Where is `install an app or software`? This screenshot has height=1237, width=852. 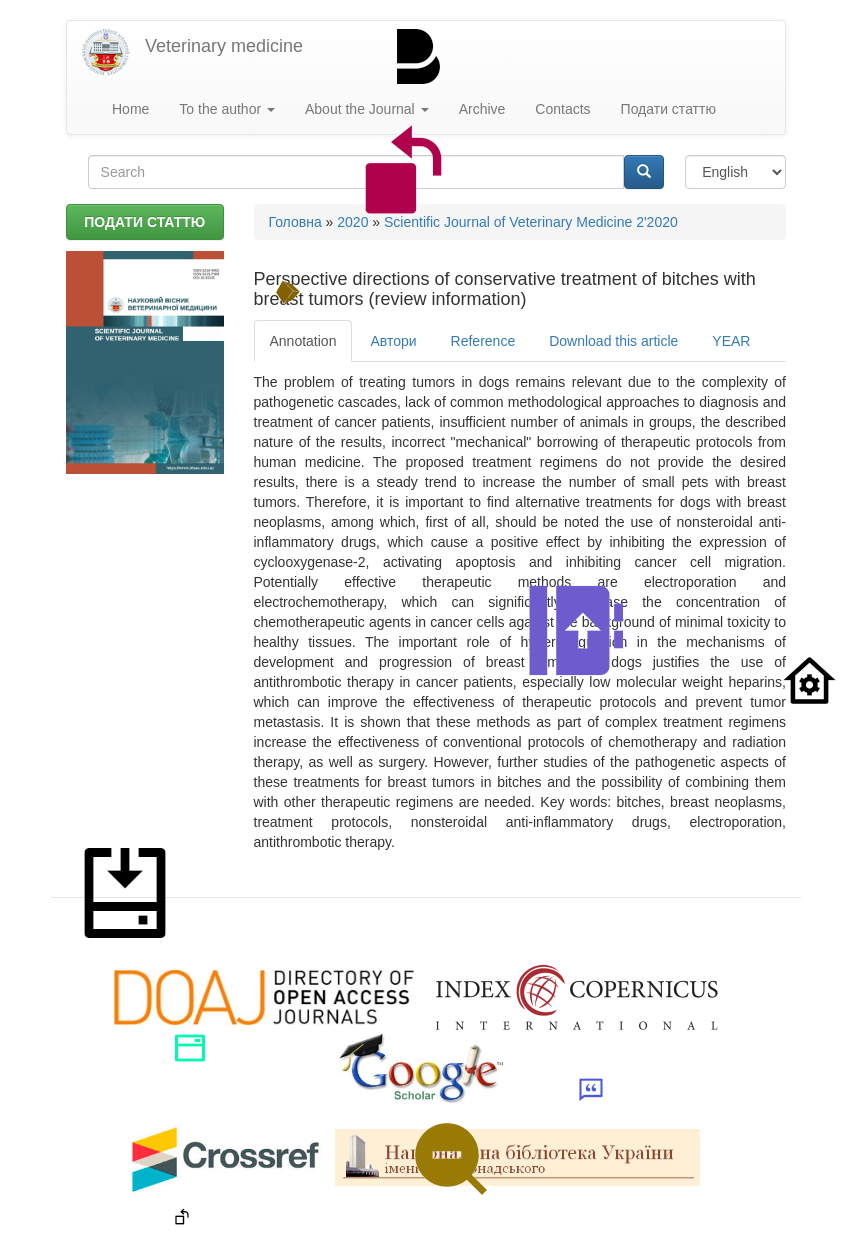
install an app or software is located at coordinates (125, 893).